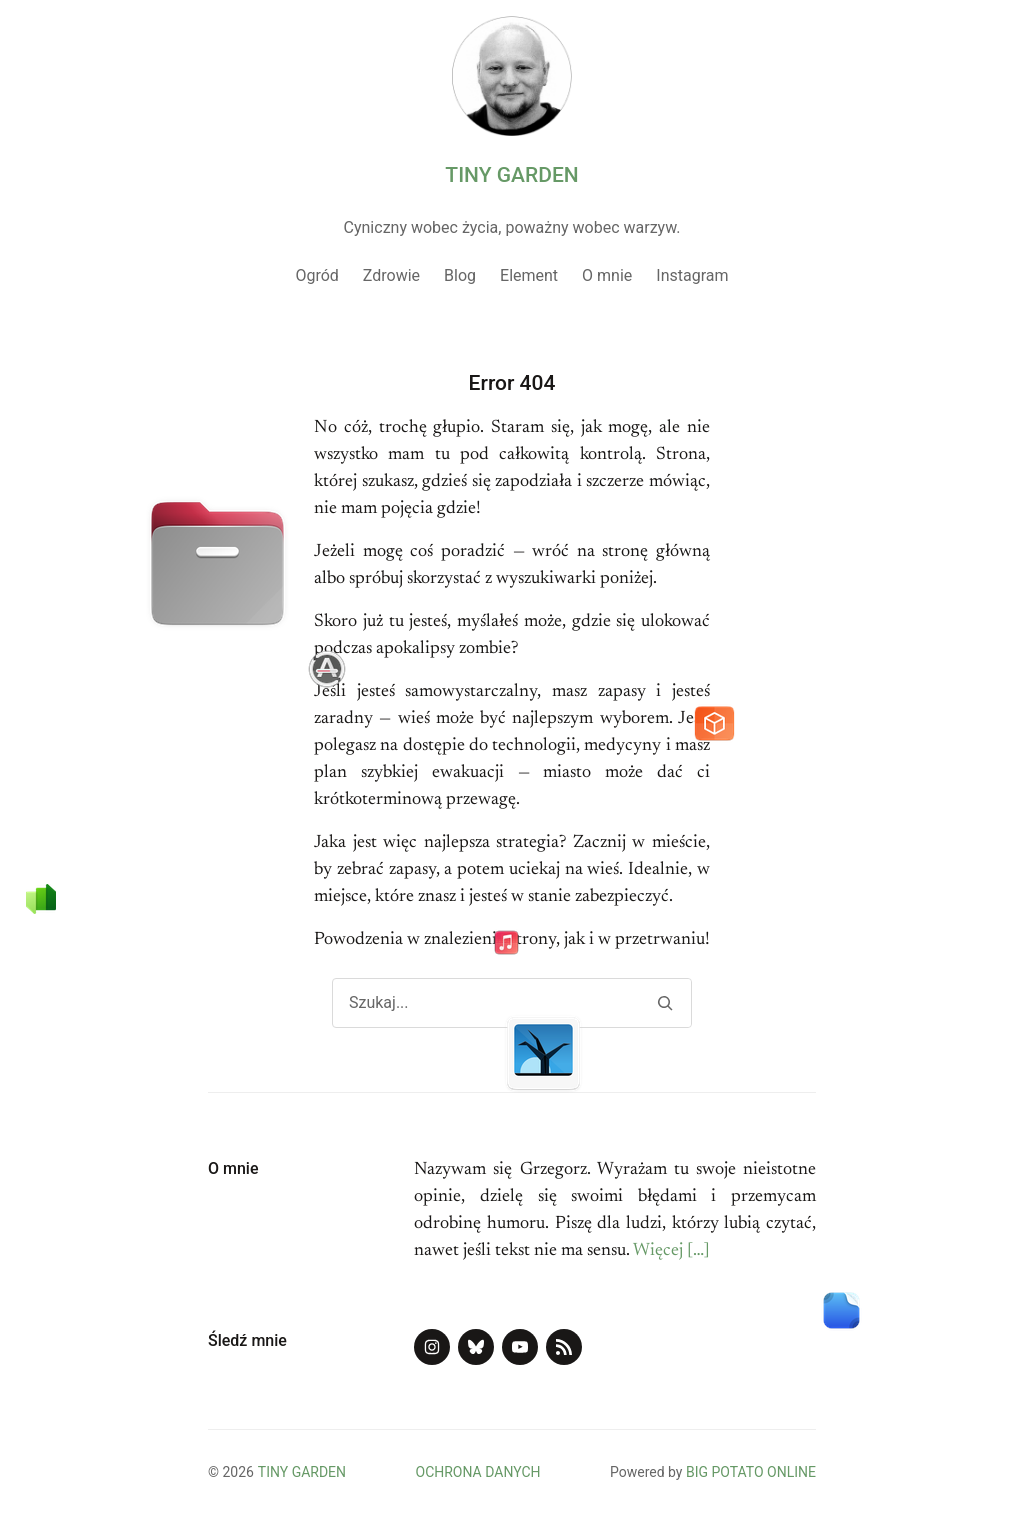 Image resolution: width=1024 pixels, height=1515 pixels. Describe the element at coordinates (217, 563) in the screenshot. I see `open the file manager application` at that location.